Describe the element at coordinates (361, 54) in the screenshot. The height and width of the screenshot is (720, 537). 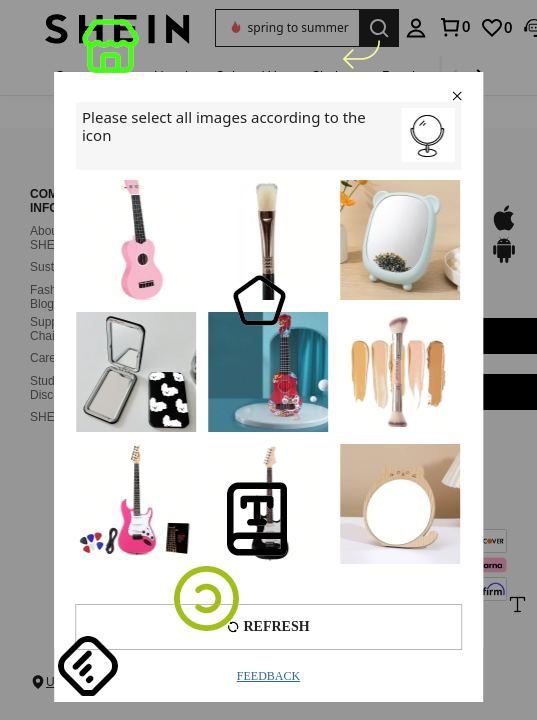
I see `reply to a message` at that location.